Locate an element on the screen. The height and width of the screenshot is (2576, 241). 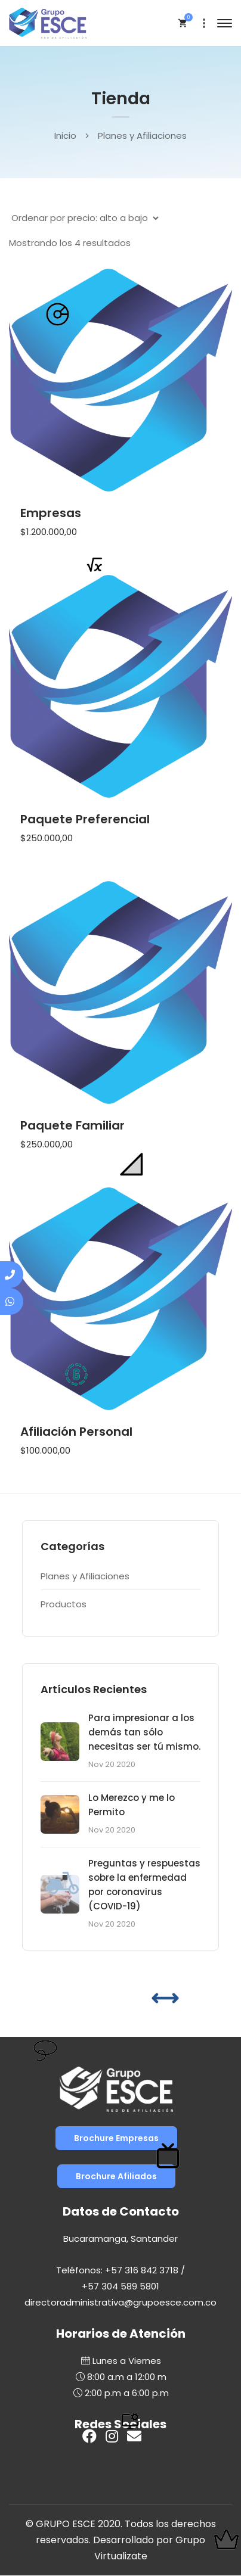
play or access music library is located at coordinates (57, 314).